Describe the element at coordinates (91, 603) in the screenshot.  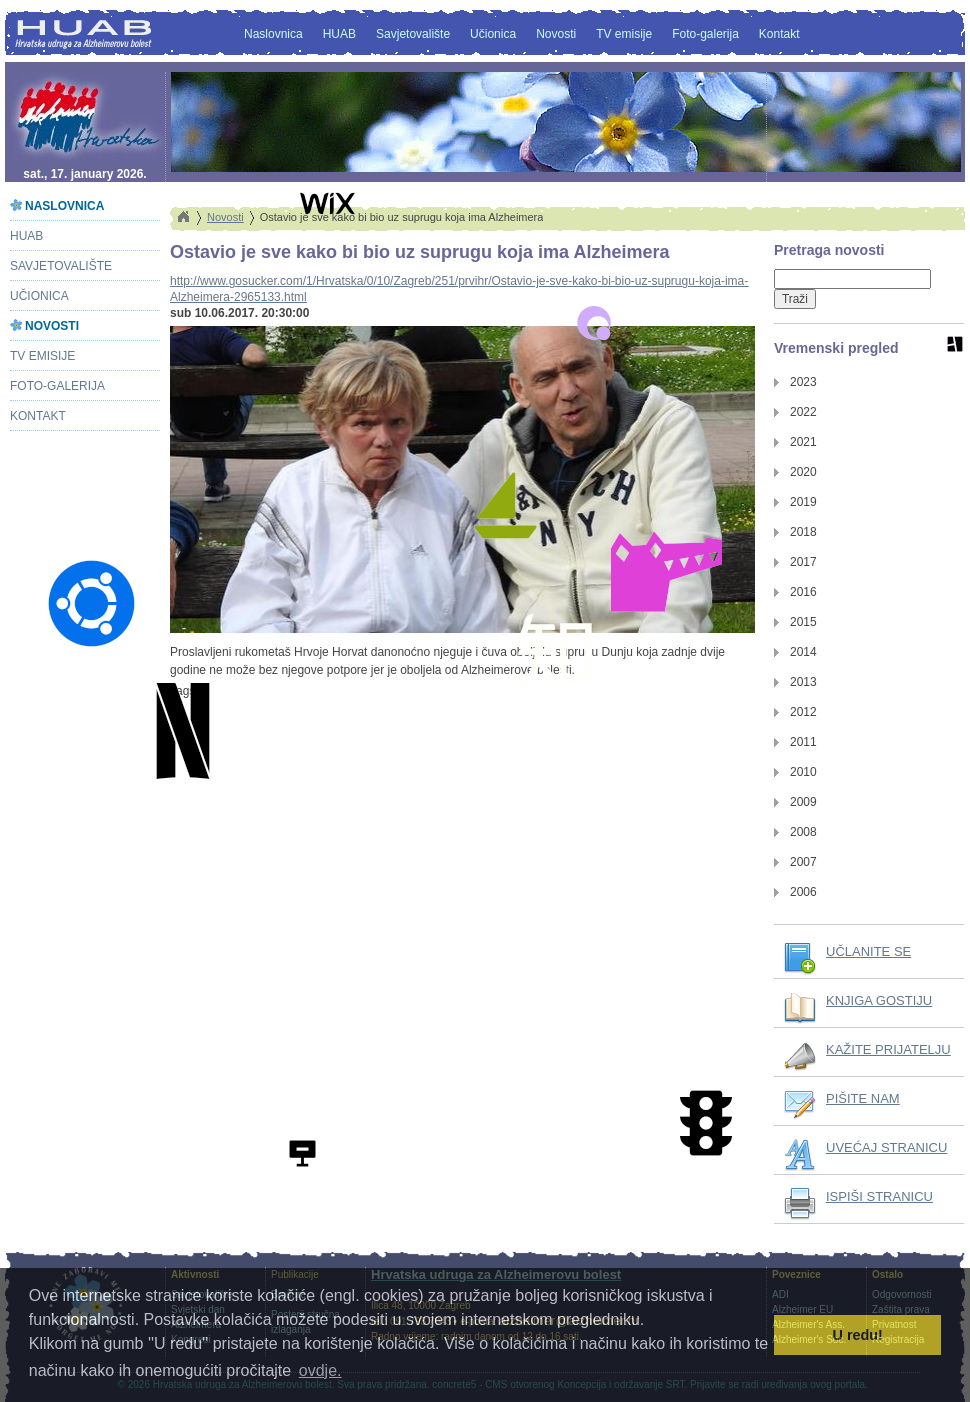
I see `launch ubuntu operating system` at that location.